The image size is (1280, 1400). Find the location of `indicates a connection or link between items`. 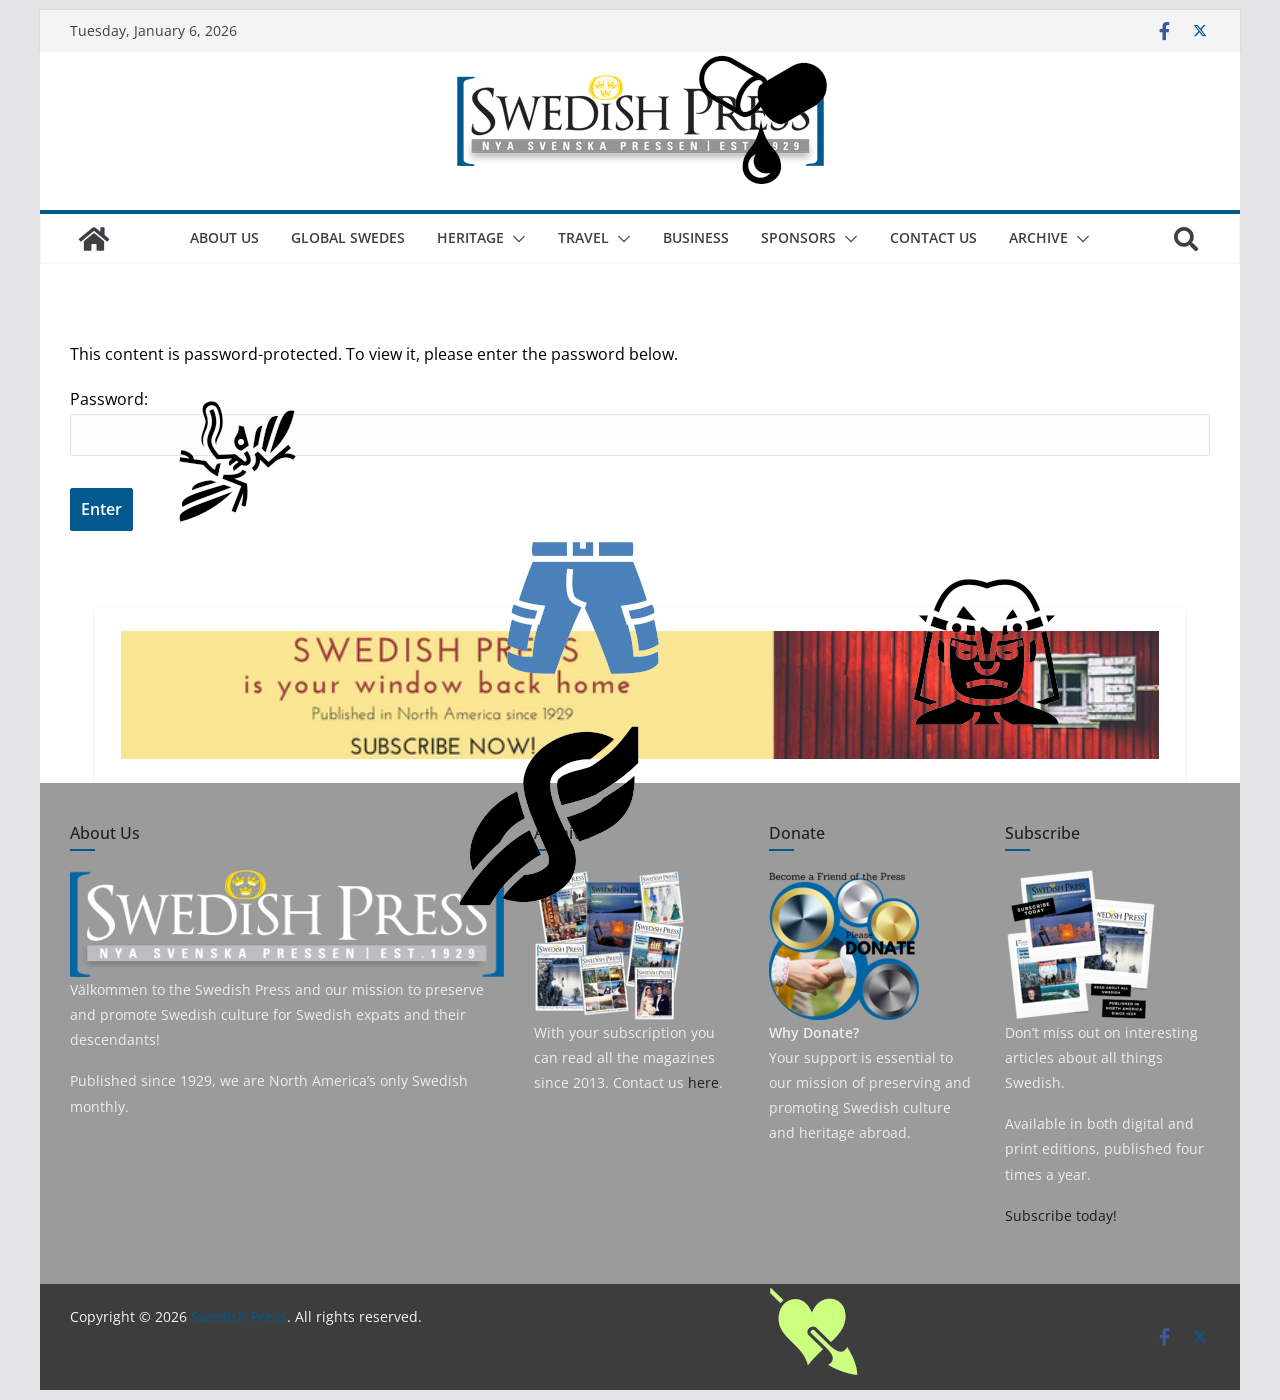

indicates a connection or link between items is located at coordinates (549, 816).